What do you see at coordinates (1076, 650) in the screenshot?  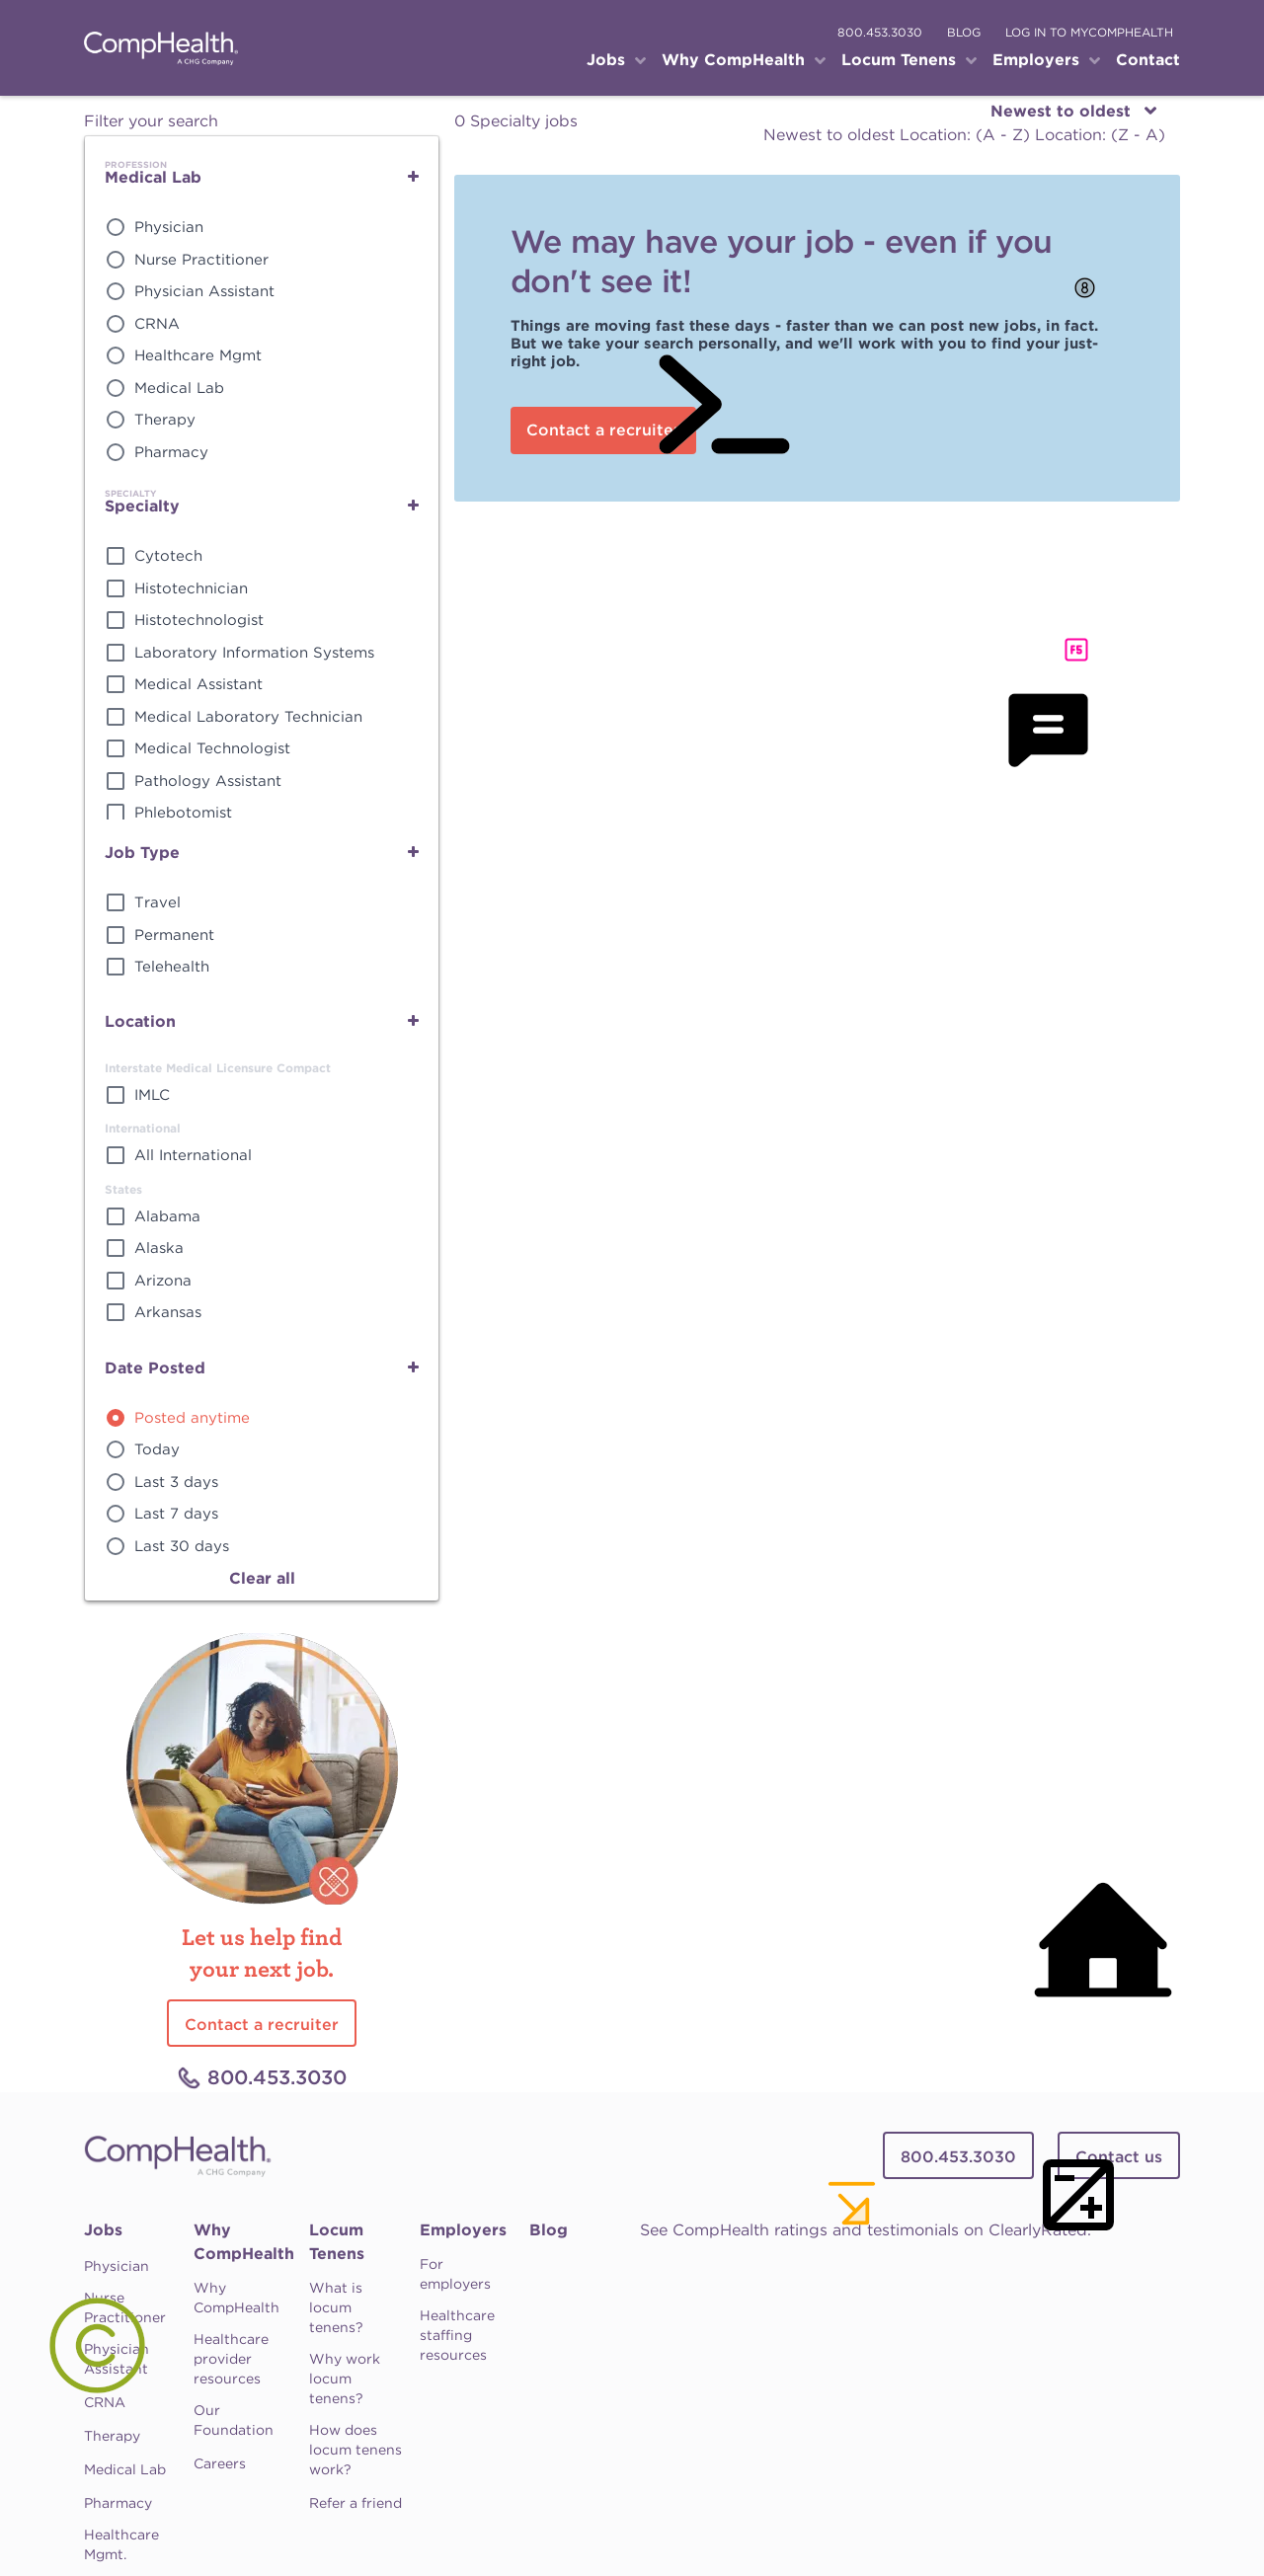 I see `refresh or reload the current page` at bounding box center [1076, 650].